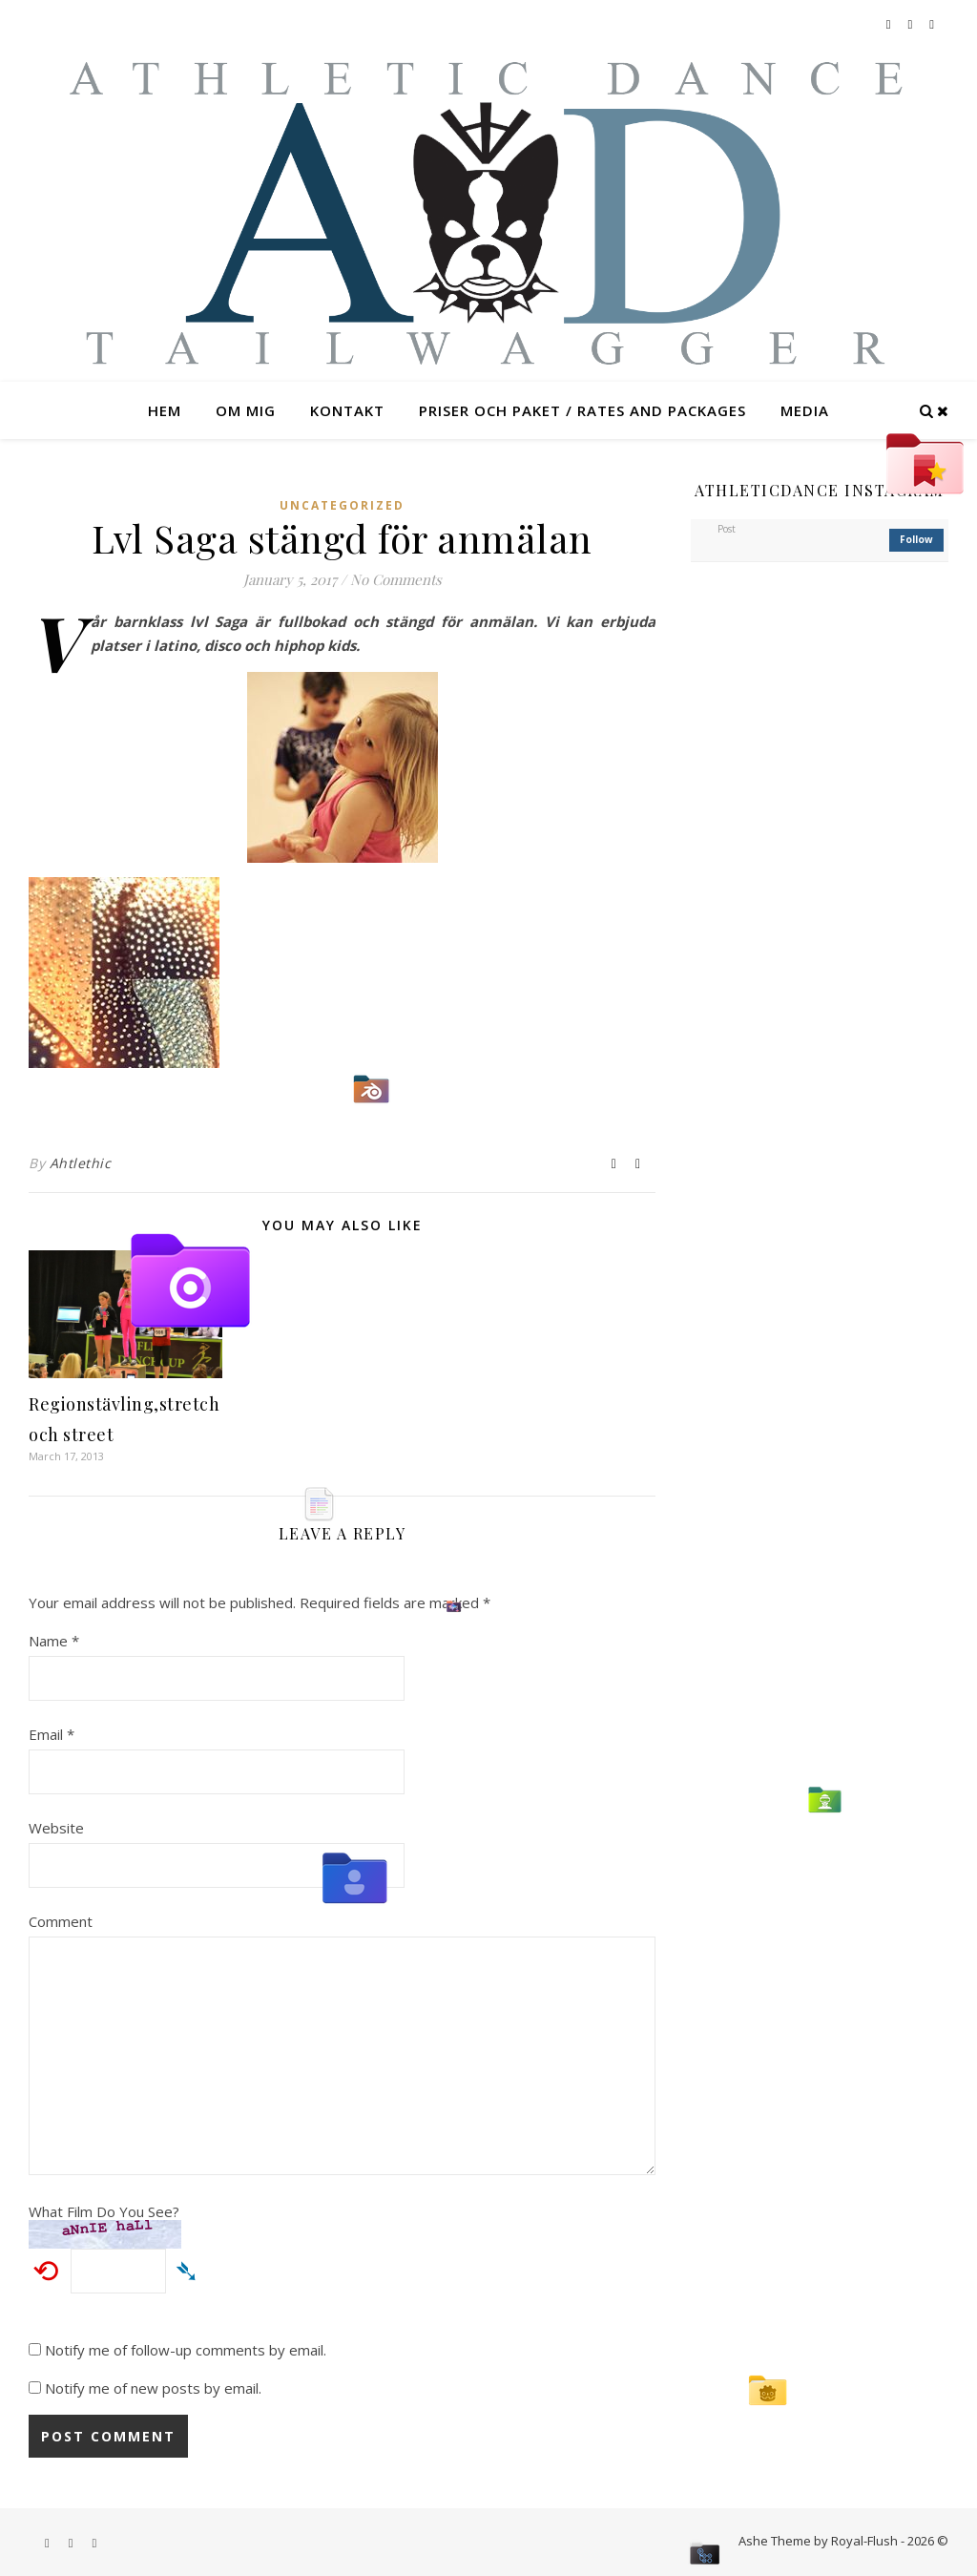 The image size is (977, 2576). I want to click on open wondershare orgcharting project folder, so click(190, 1284).